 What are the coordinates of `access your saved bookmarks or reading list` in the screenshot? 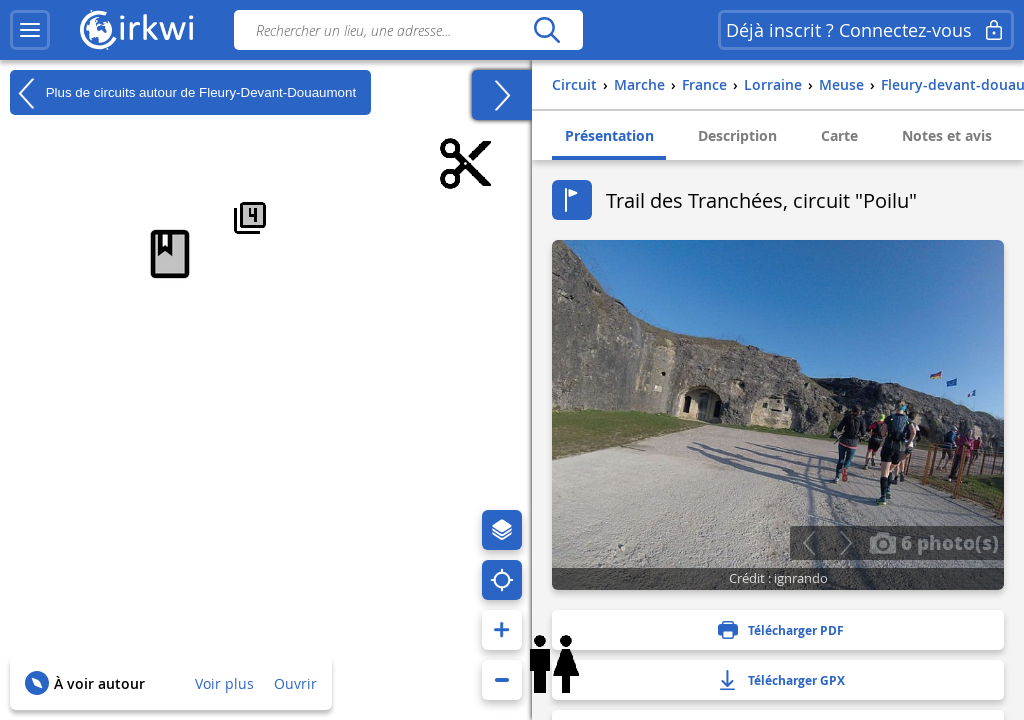 It's located at (170, 254).